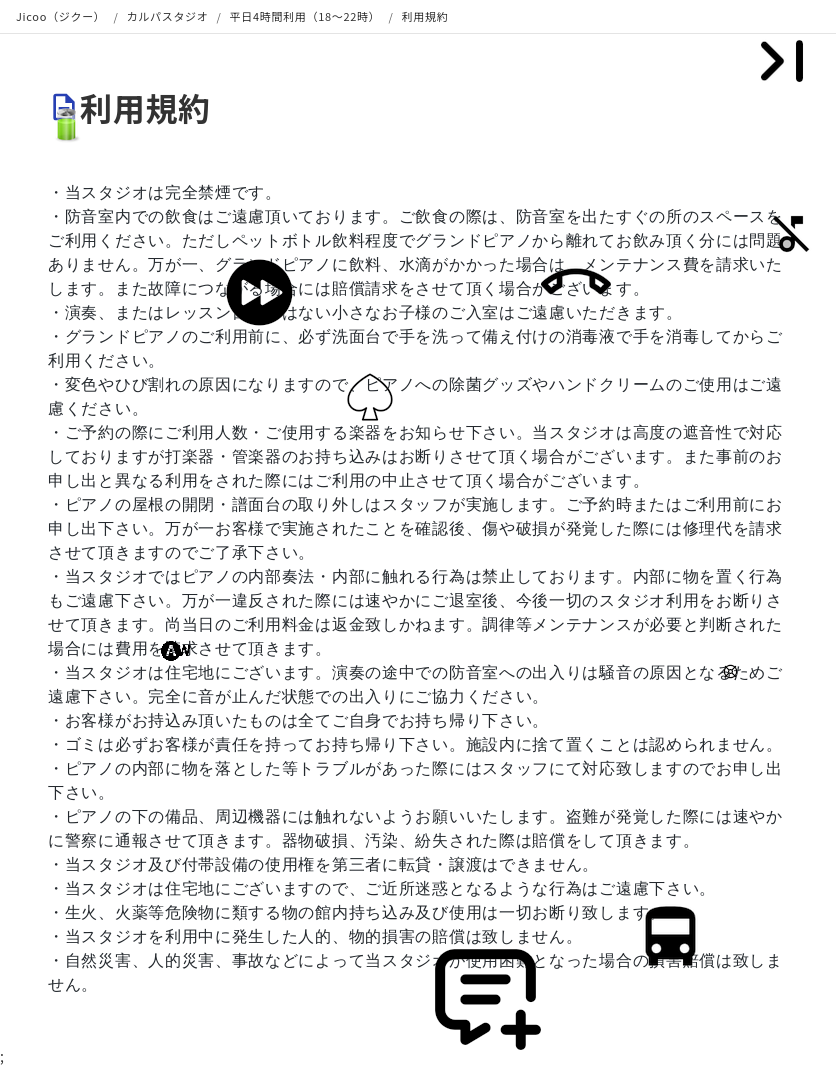 Image resolution: width=836 pixels, height=1067 pixels. Describe the element at coordinates (791, 234) in the screenshot. I see `mute or disable music playback` at that location.